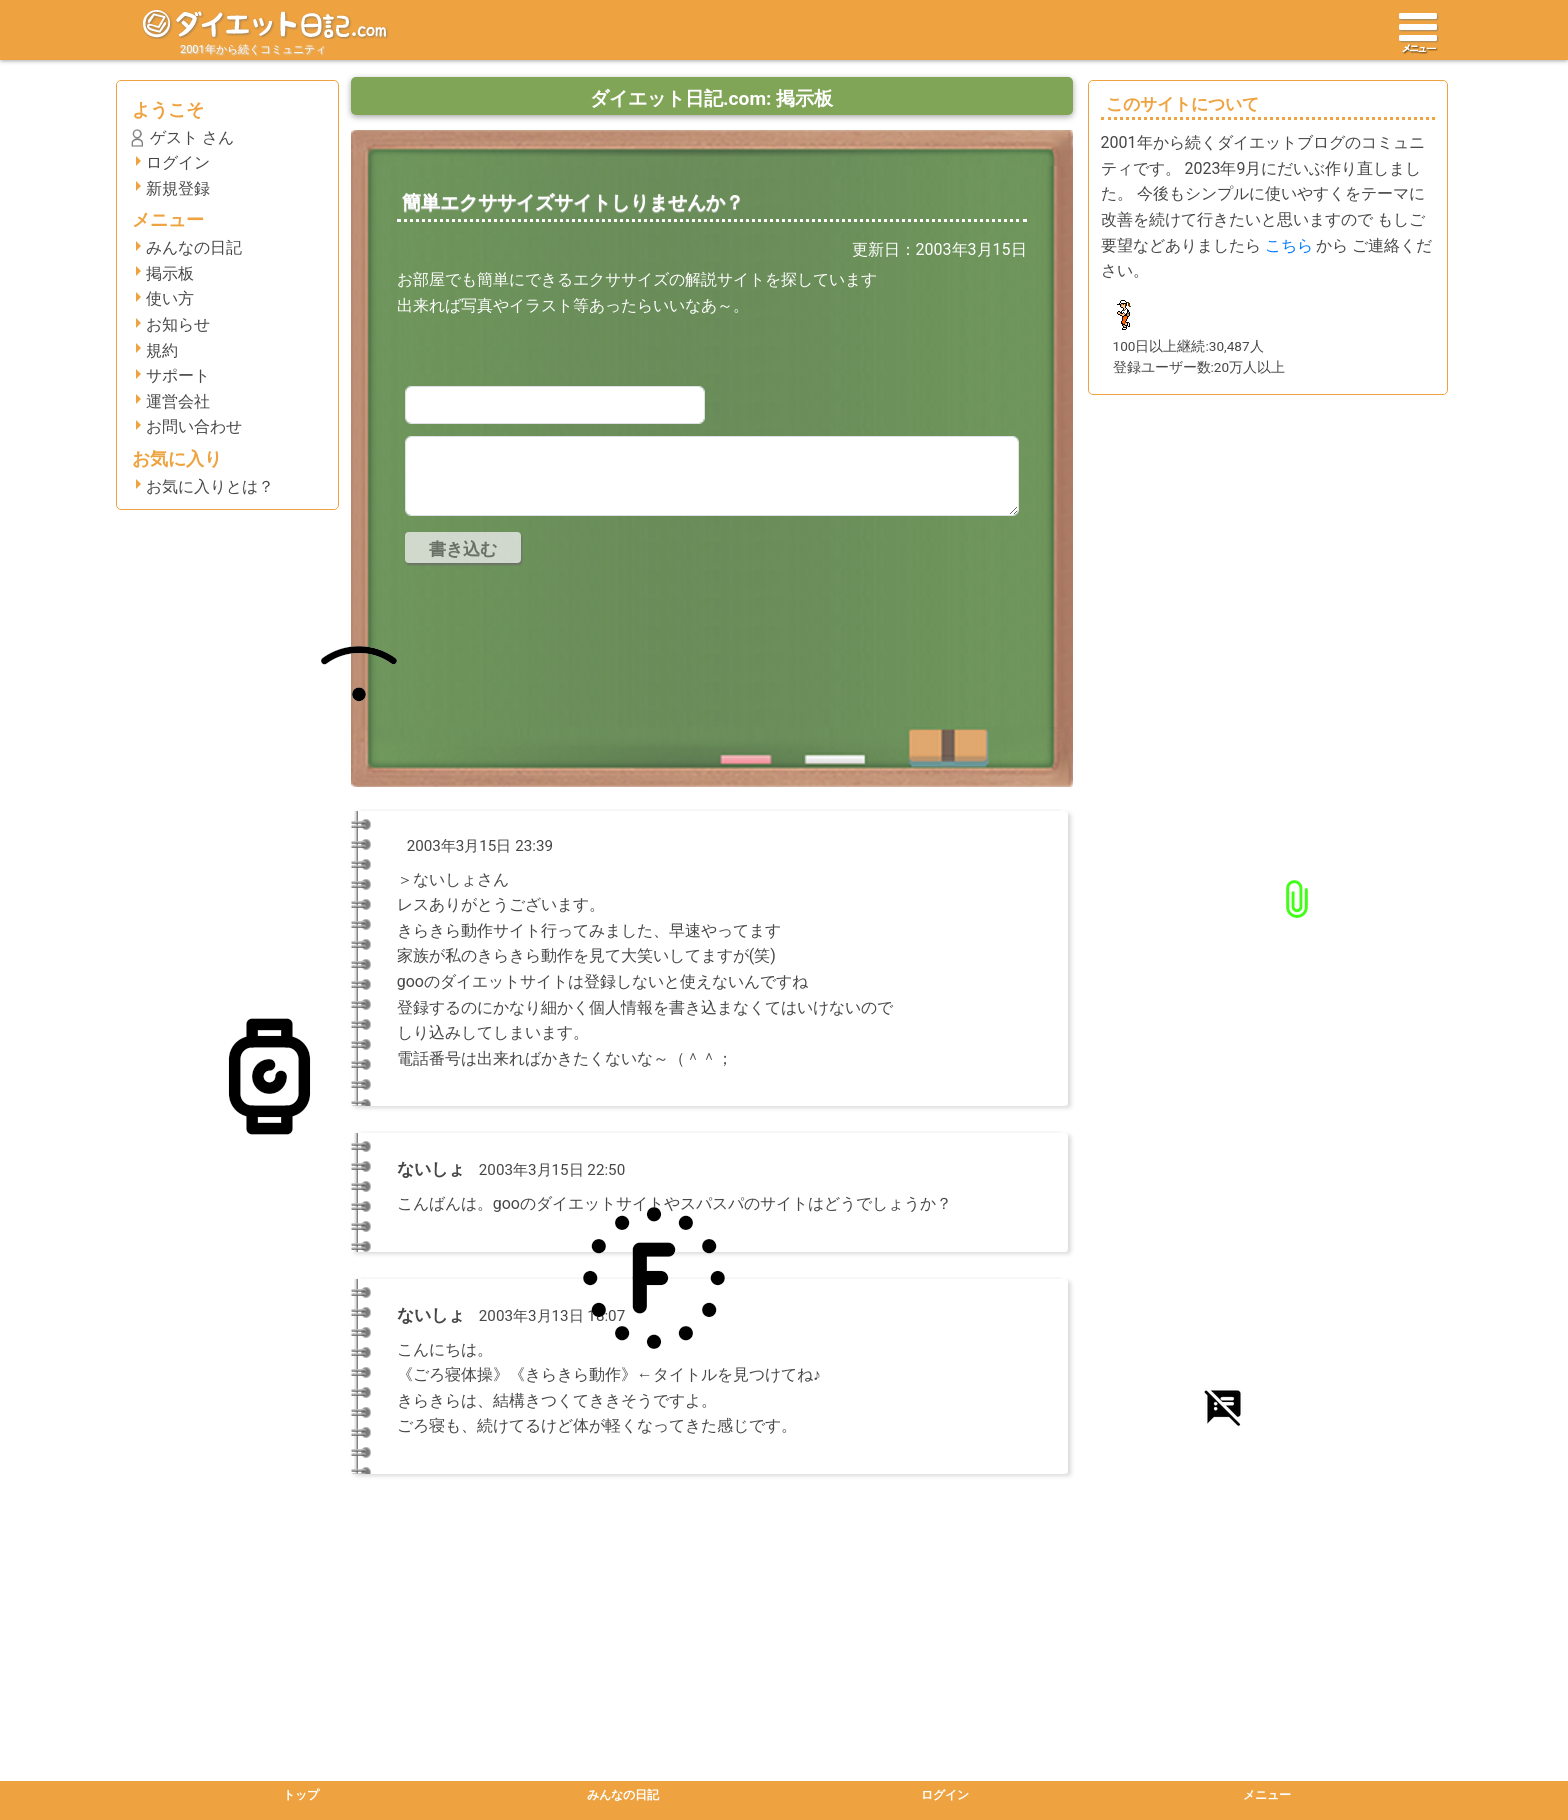 This screenshot has width=1568, height=1820. I want to click on mute or disable speaker notes, so click(1224, 1407).